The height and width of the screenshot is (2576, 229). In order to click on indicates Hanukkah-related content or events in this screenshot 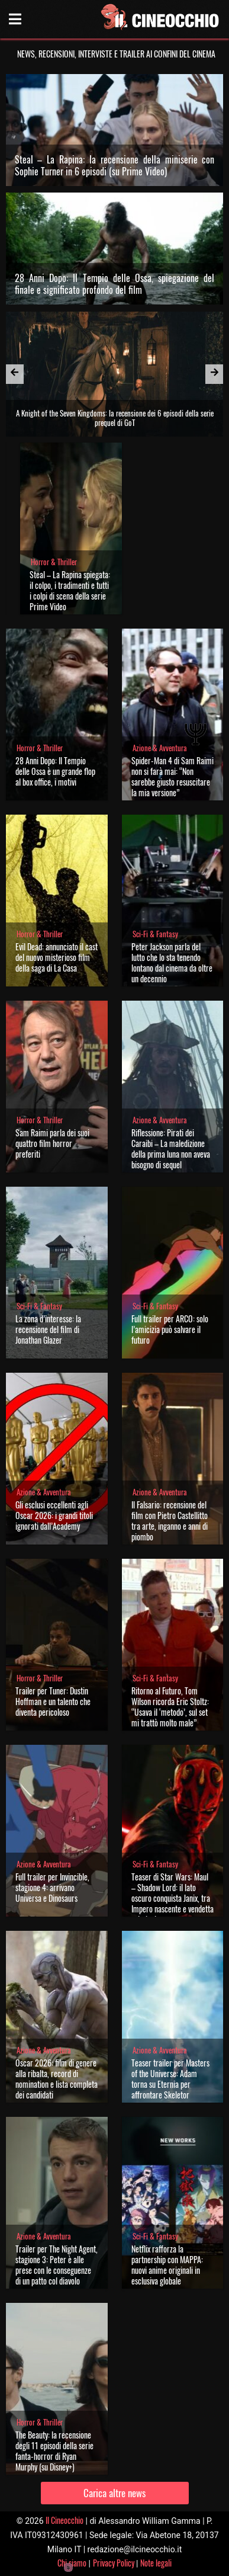, I will do `click(195, 734)`.